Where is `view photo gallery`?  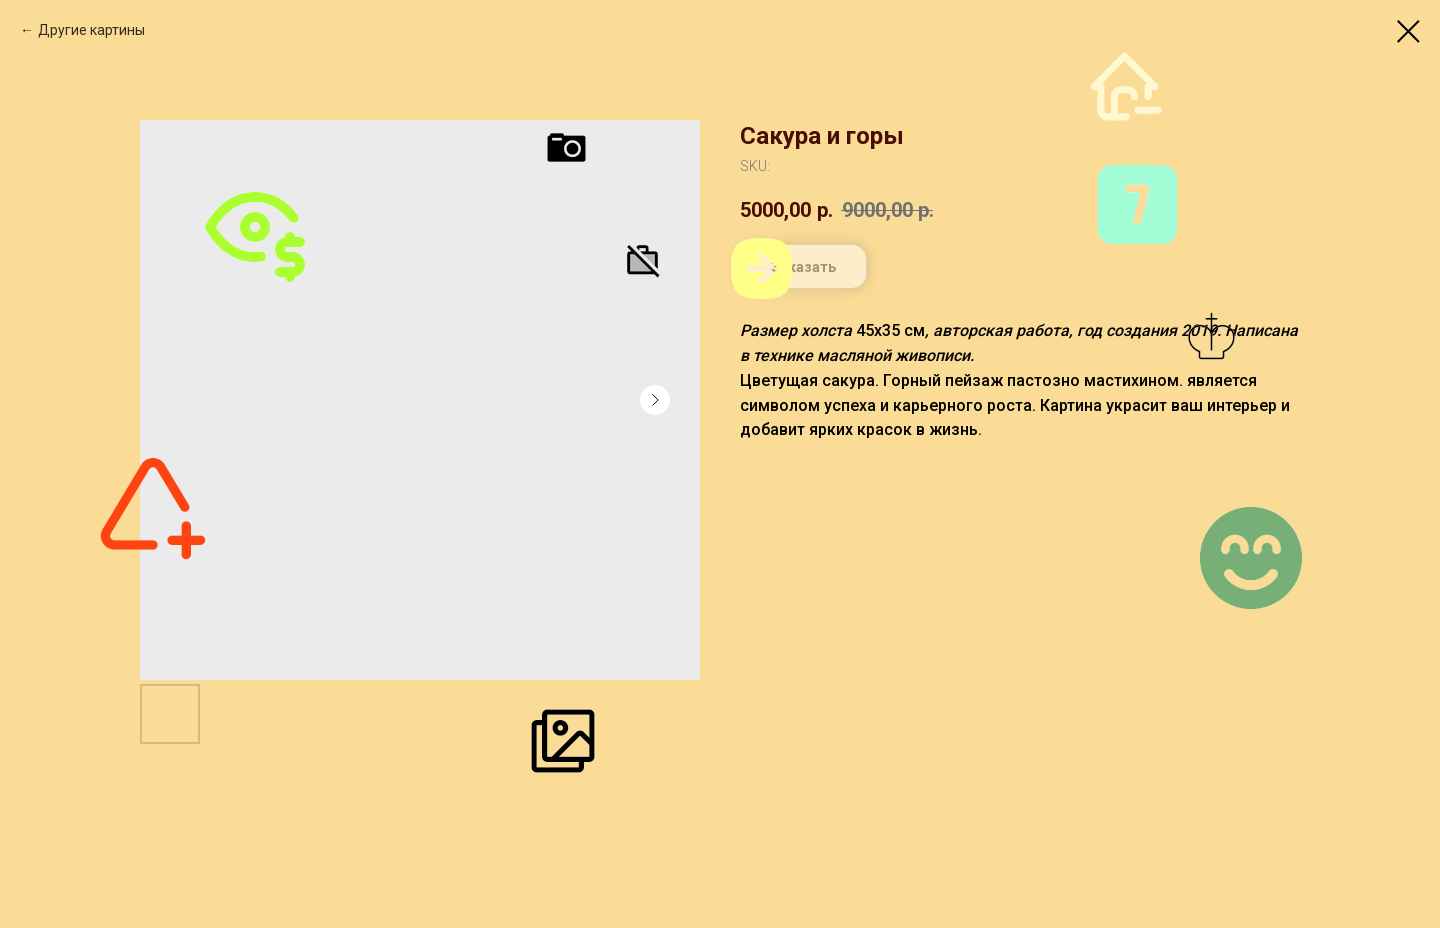 view photo gallery is located at coordinates (563, 741).